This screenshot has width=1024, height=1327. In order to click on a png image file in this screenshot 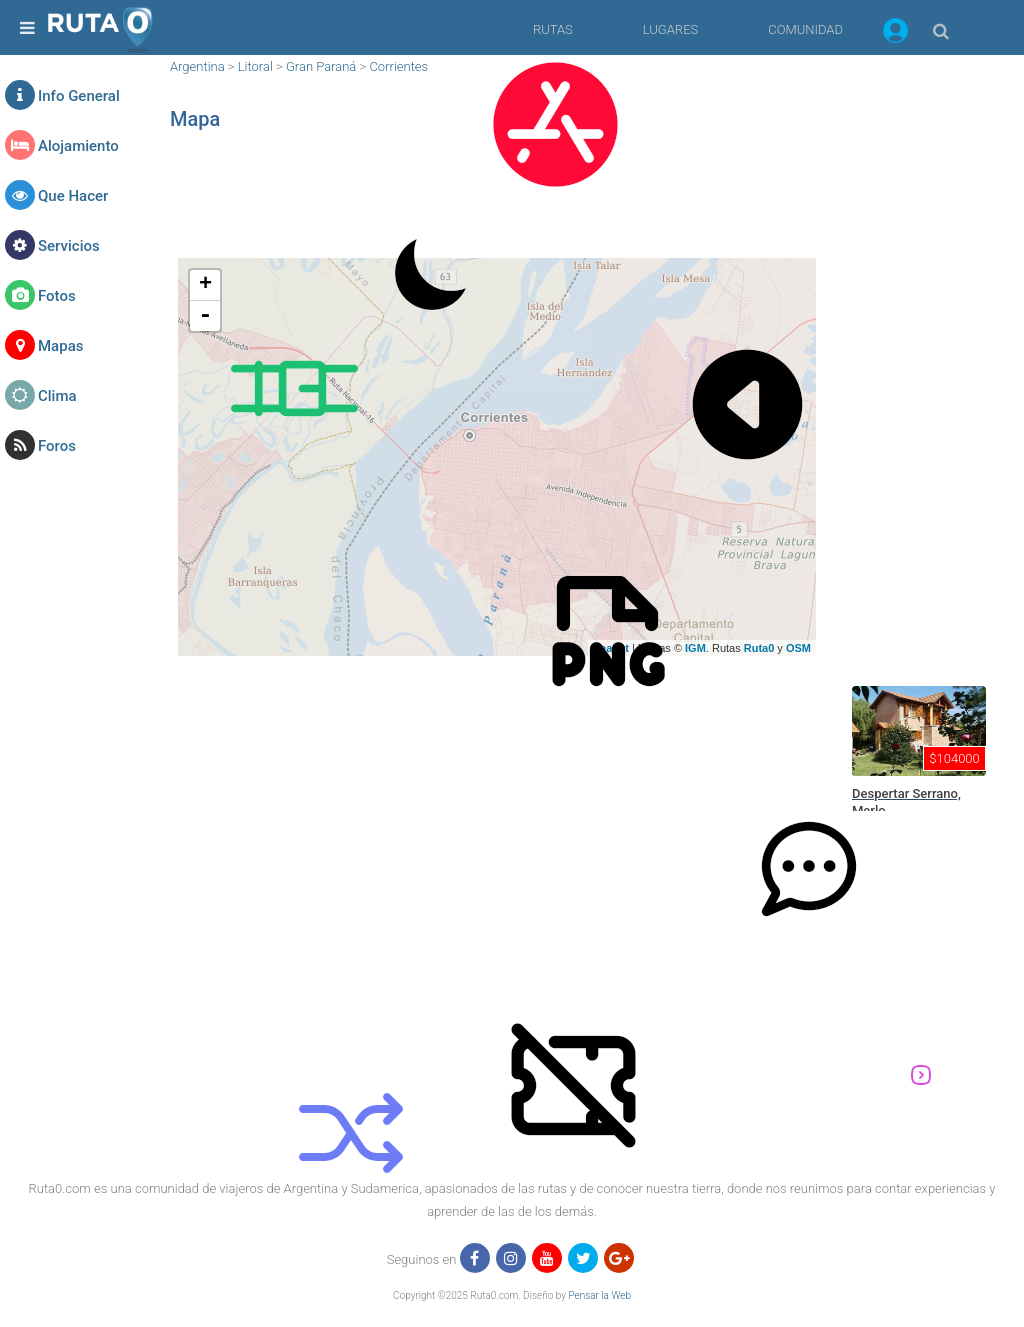, I will do `click(607, 635)`.